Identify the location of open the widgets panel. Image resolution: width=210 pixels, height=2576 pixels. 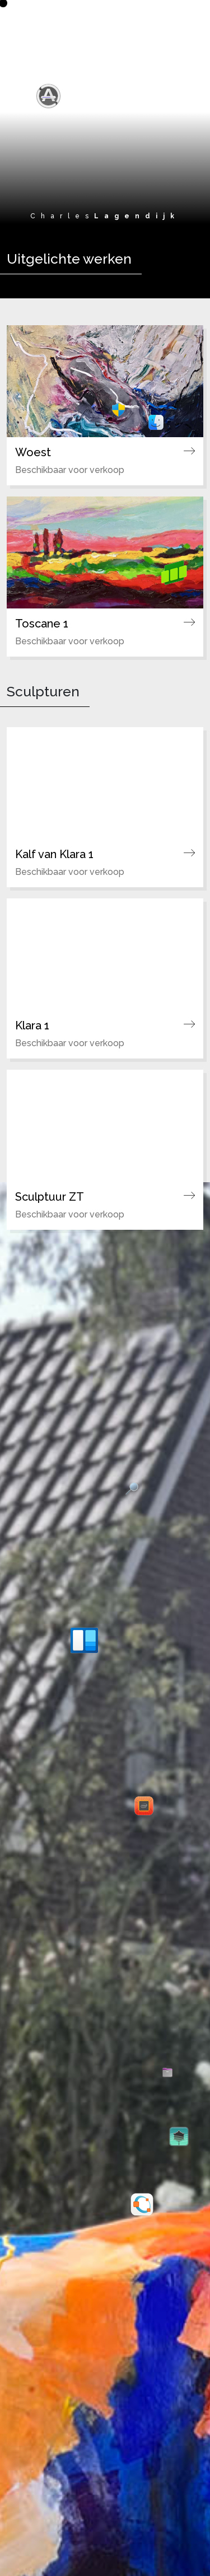
(84, 1640).